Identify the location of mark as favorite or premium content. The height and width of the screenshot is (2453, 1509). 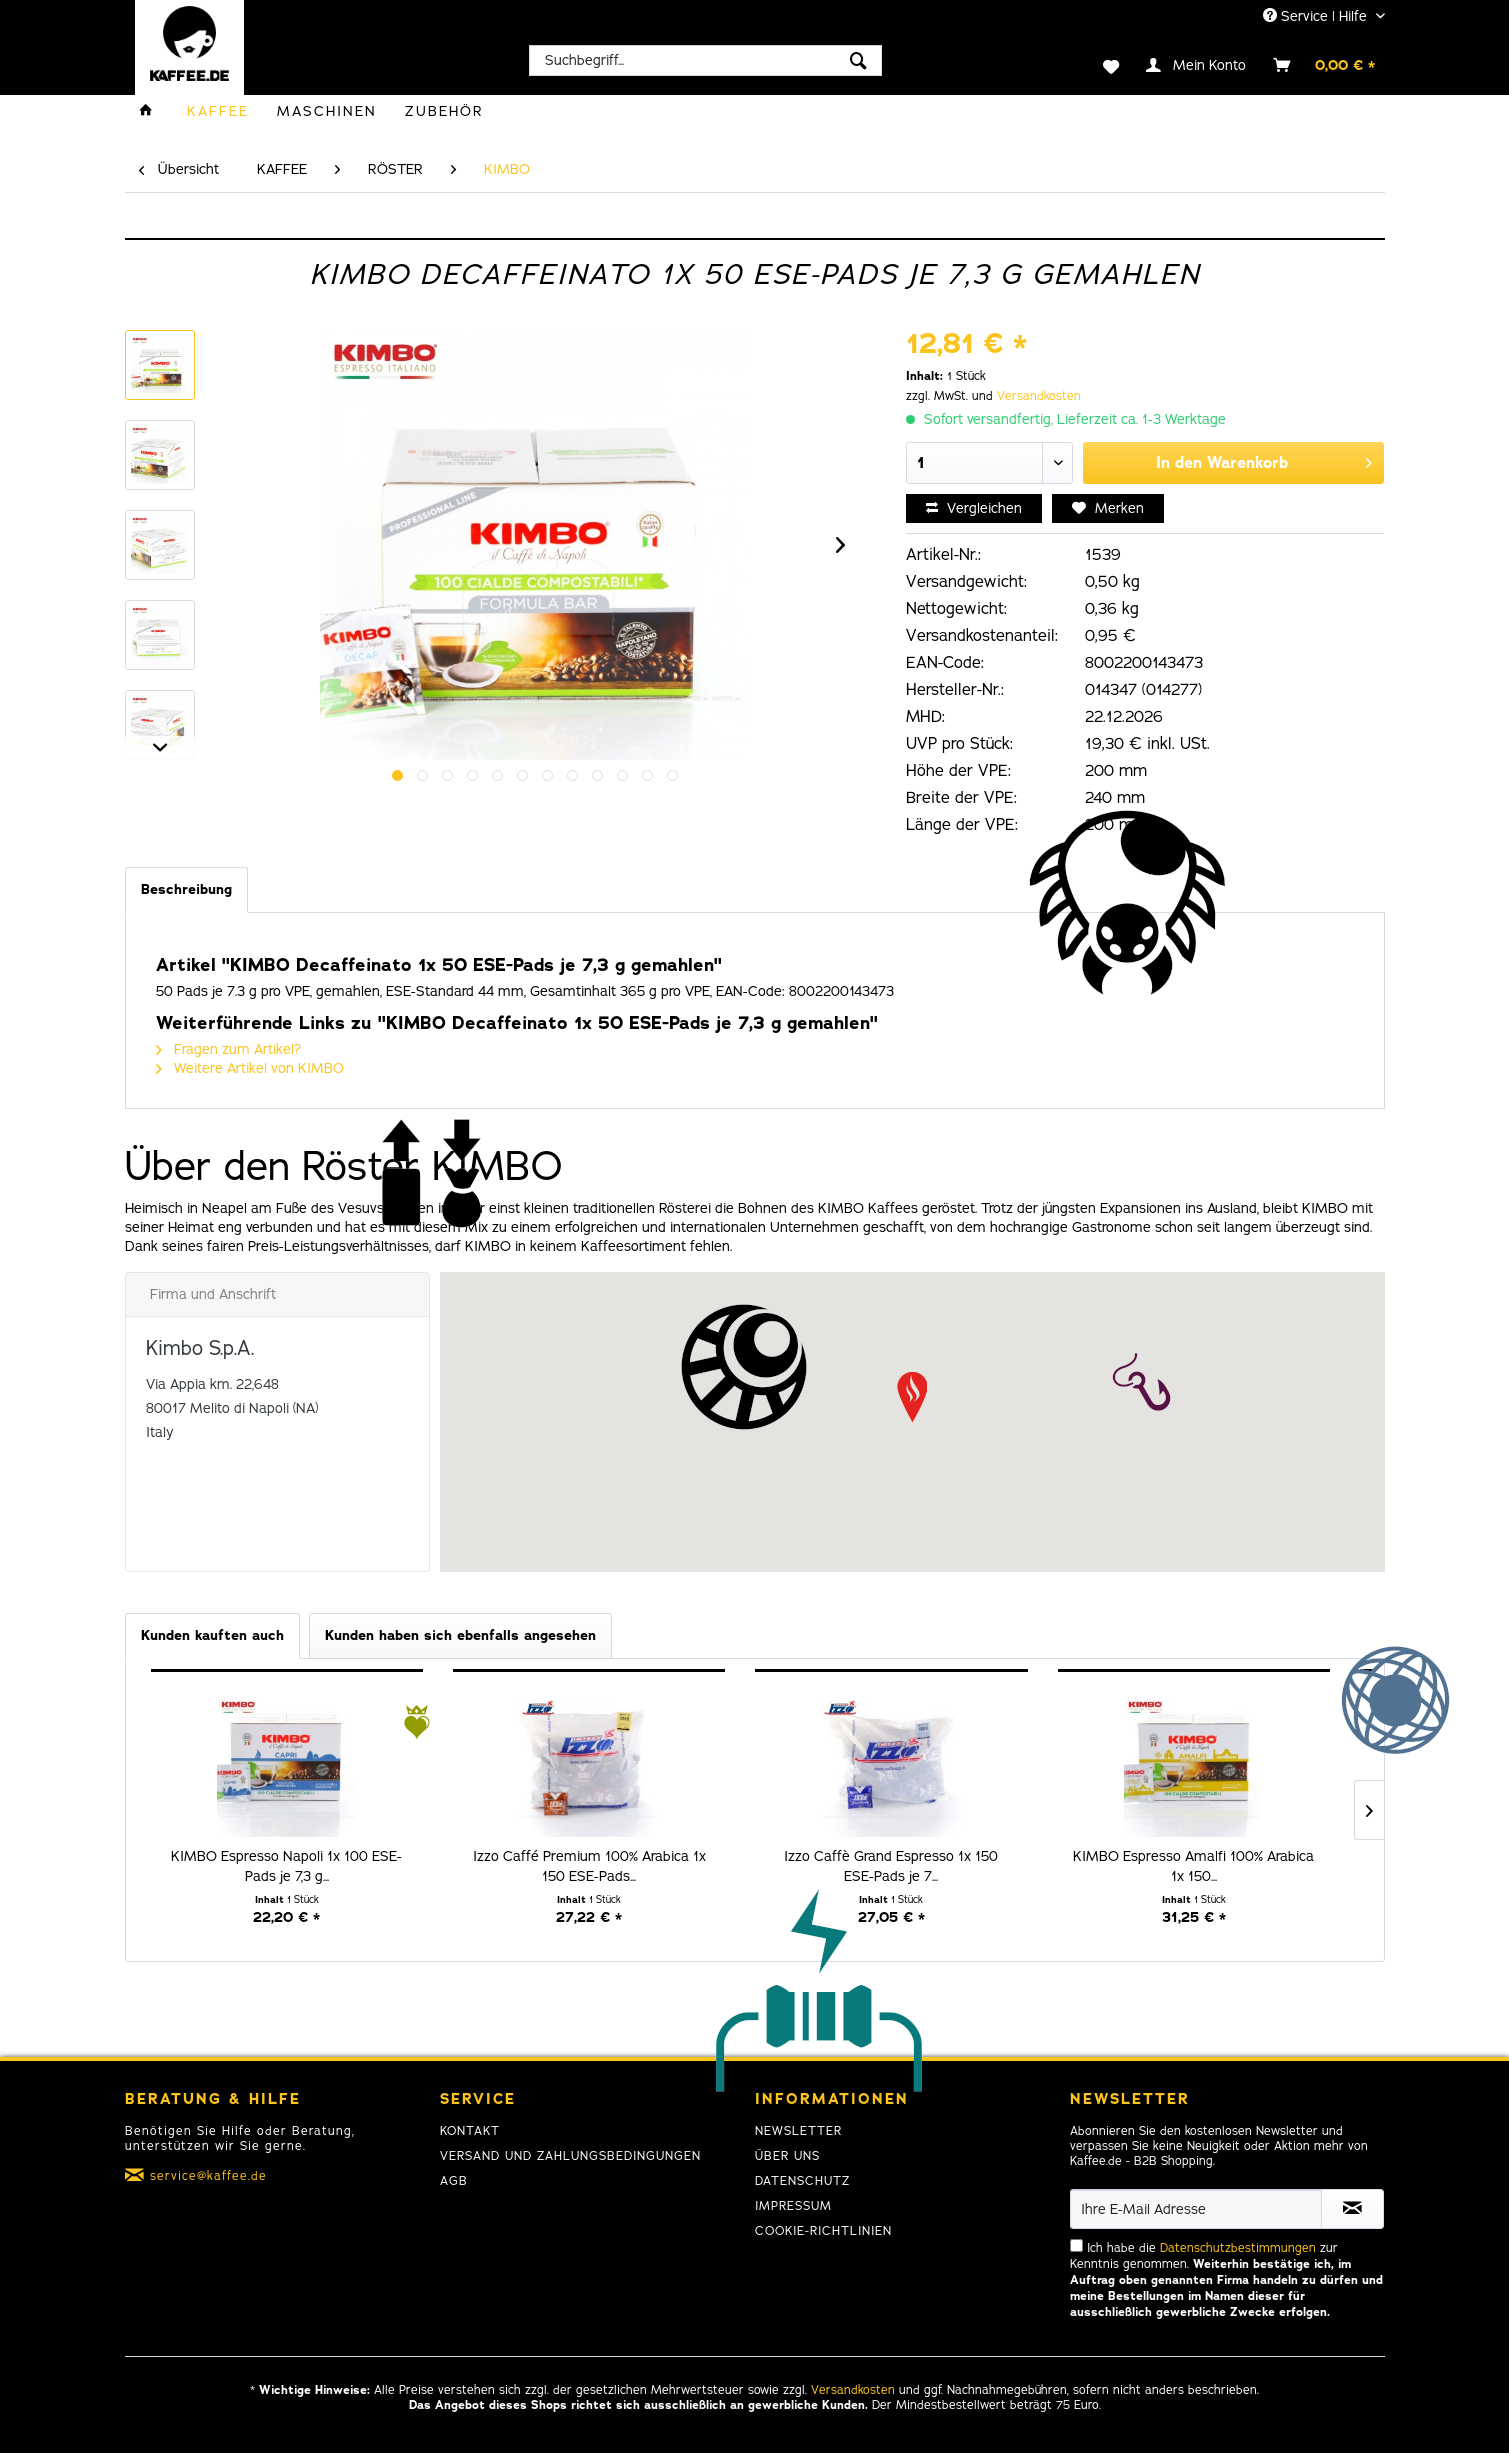
(417, 1722).